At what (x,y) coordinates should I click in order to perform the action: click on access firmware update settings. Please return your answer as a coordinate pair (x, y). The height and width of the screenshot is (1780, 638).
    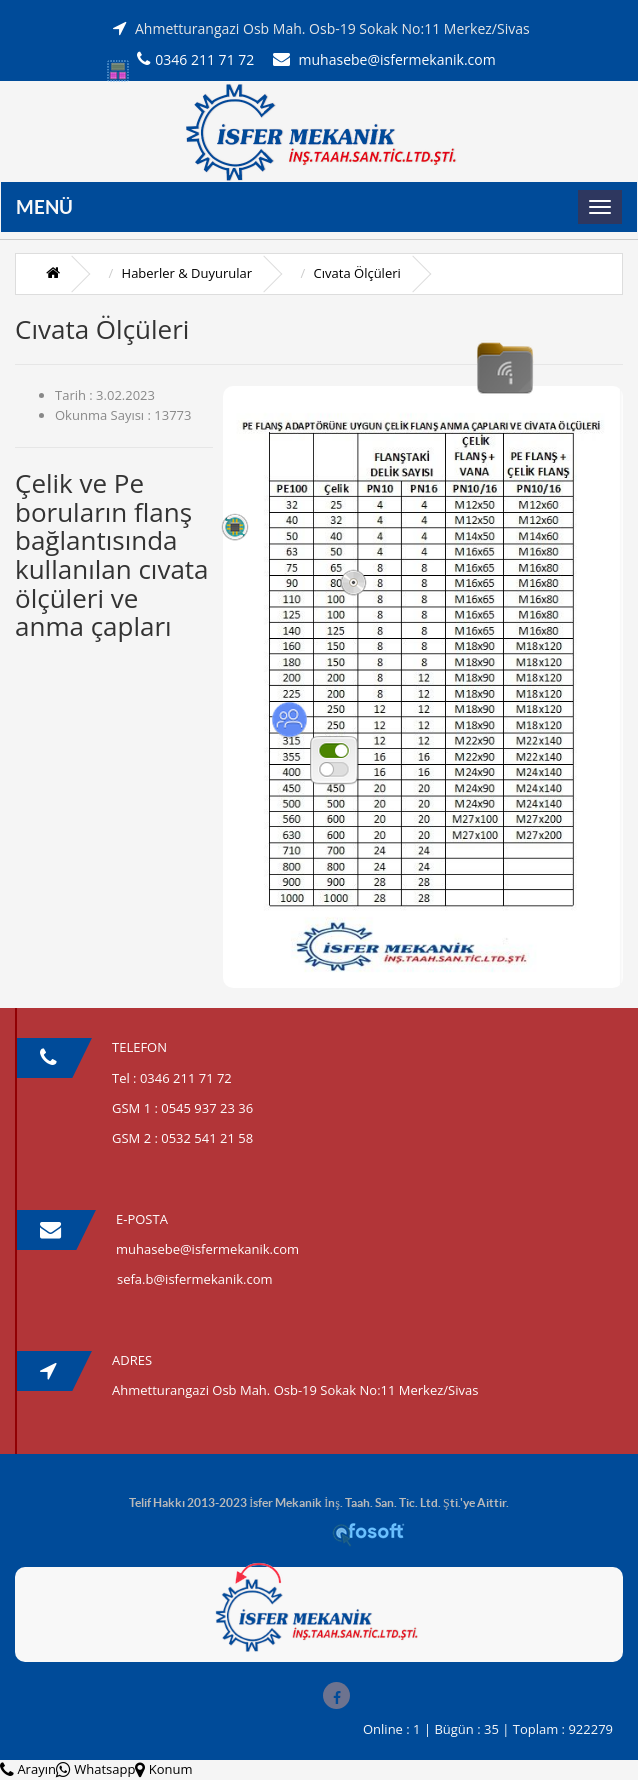
    Looking at the image, I should click on (235, 527).